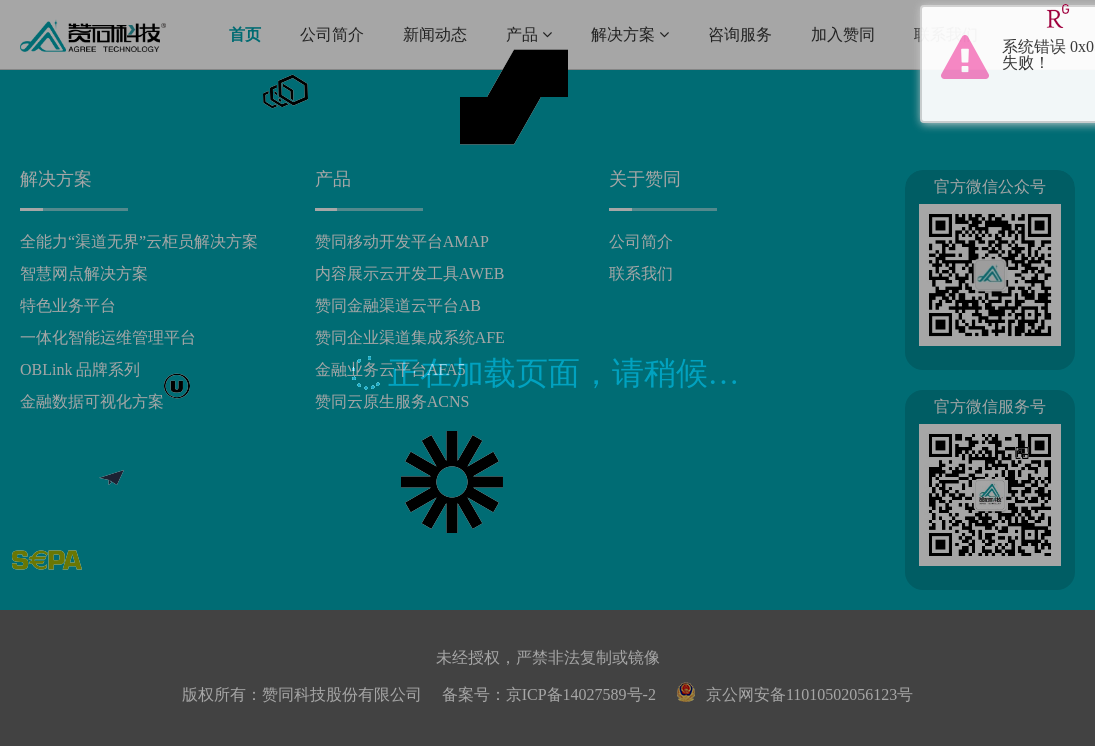  Describe the element at coordinates (1058, 16) in the screenshot. I see `visit ResearchGate profile or website` at that location.